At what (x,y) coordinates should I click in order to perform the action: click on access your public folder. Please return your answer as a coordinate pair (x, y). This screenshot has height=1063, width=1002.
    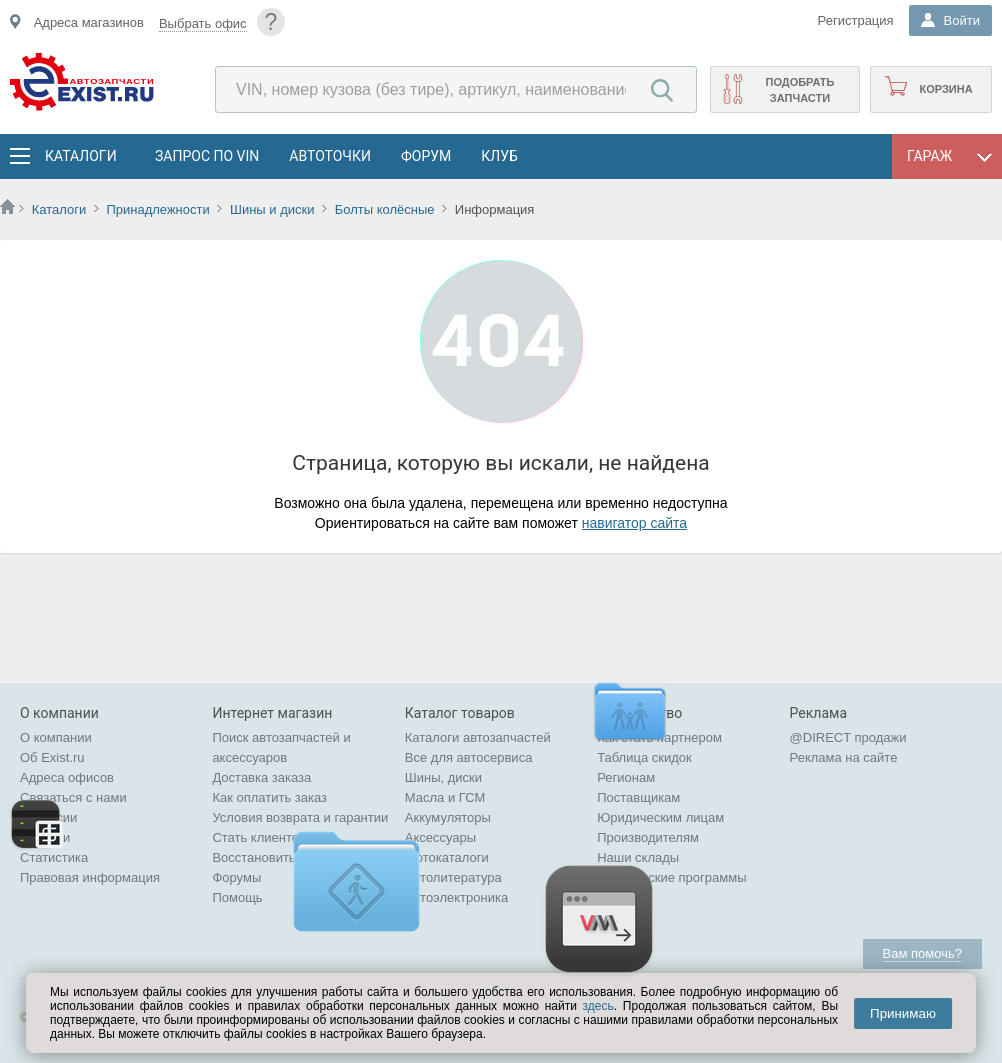
    Looking at the image, I should click on (356, 881).